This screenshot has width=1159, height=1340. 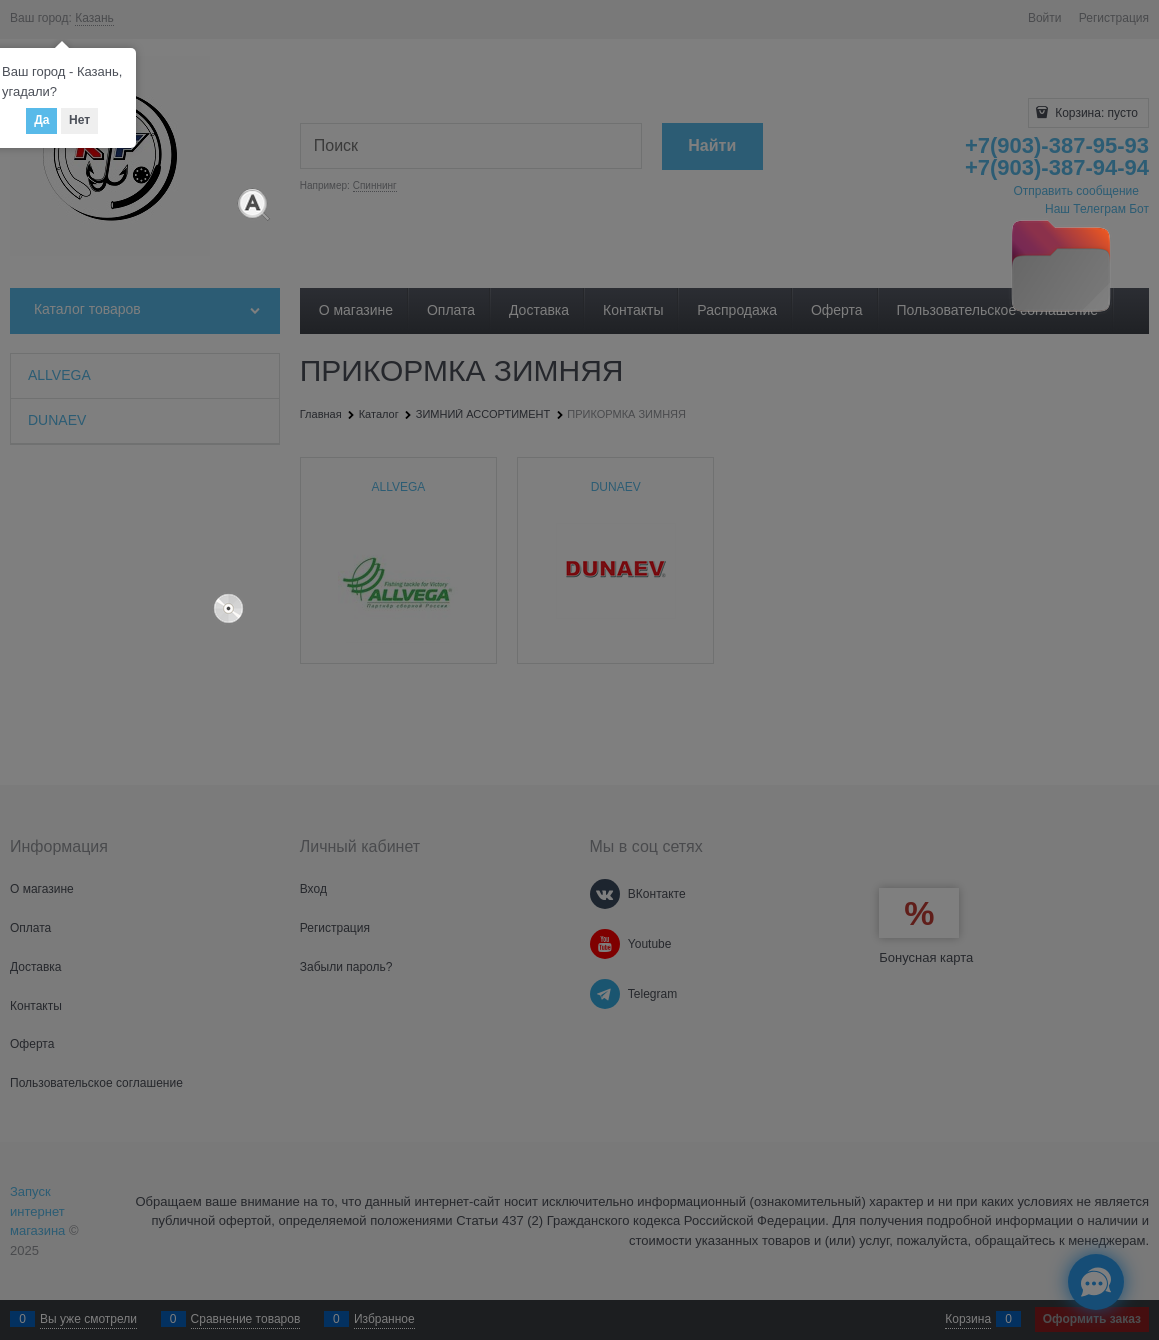 What do you see at coordinates (1061, 266) in the screenshot?
I see `open folder containing files or documents` at bounding box center [1061, 266].